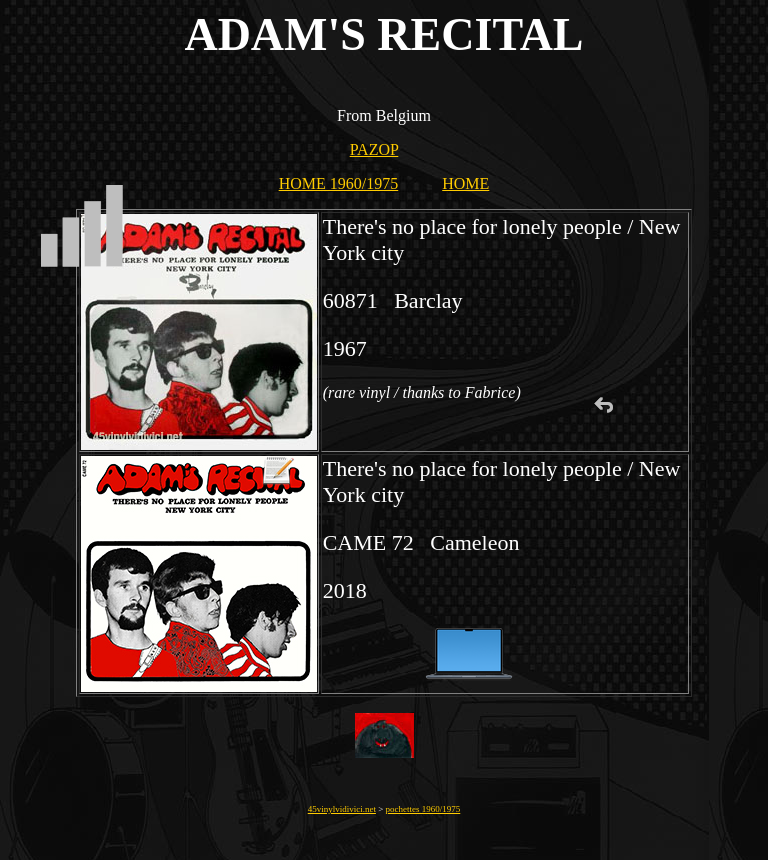  I want to click on cellular signal excellent symbol network, so click(84, 228).